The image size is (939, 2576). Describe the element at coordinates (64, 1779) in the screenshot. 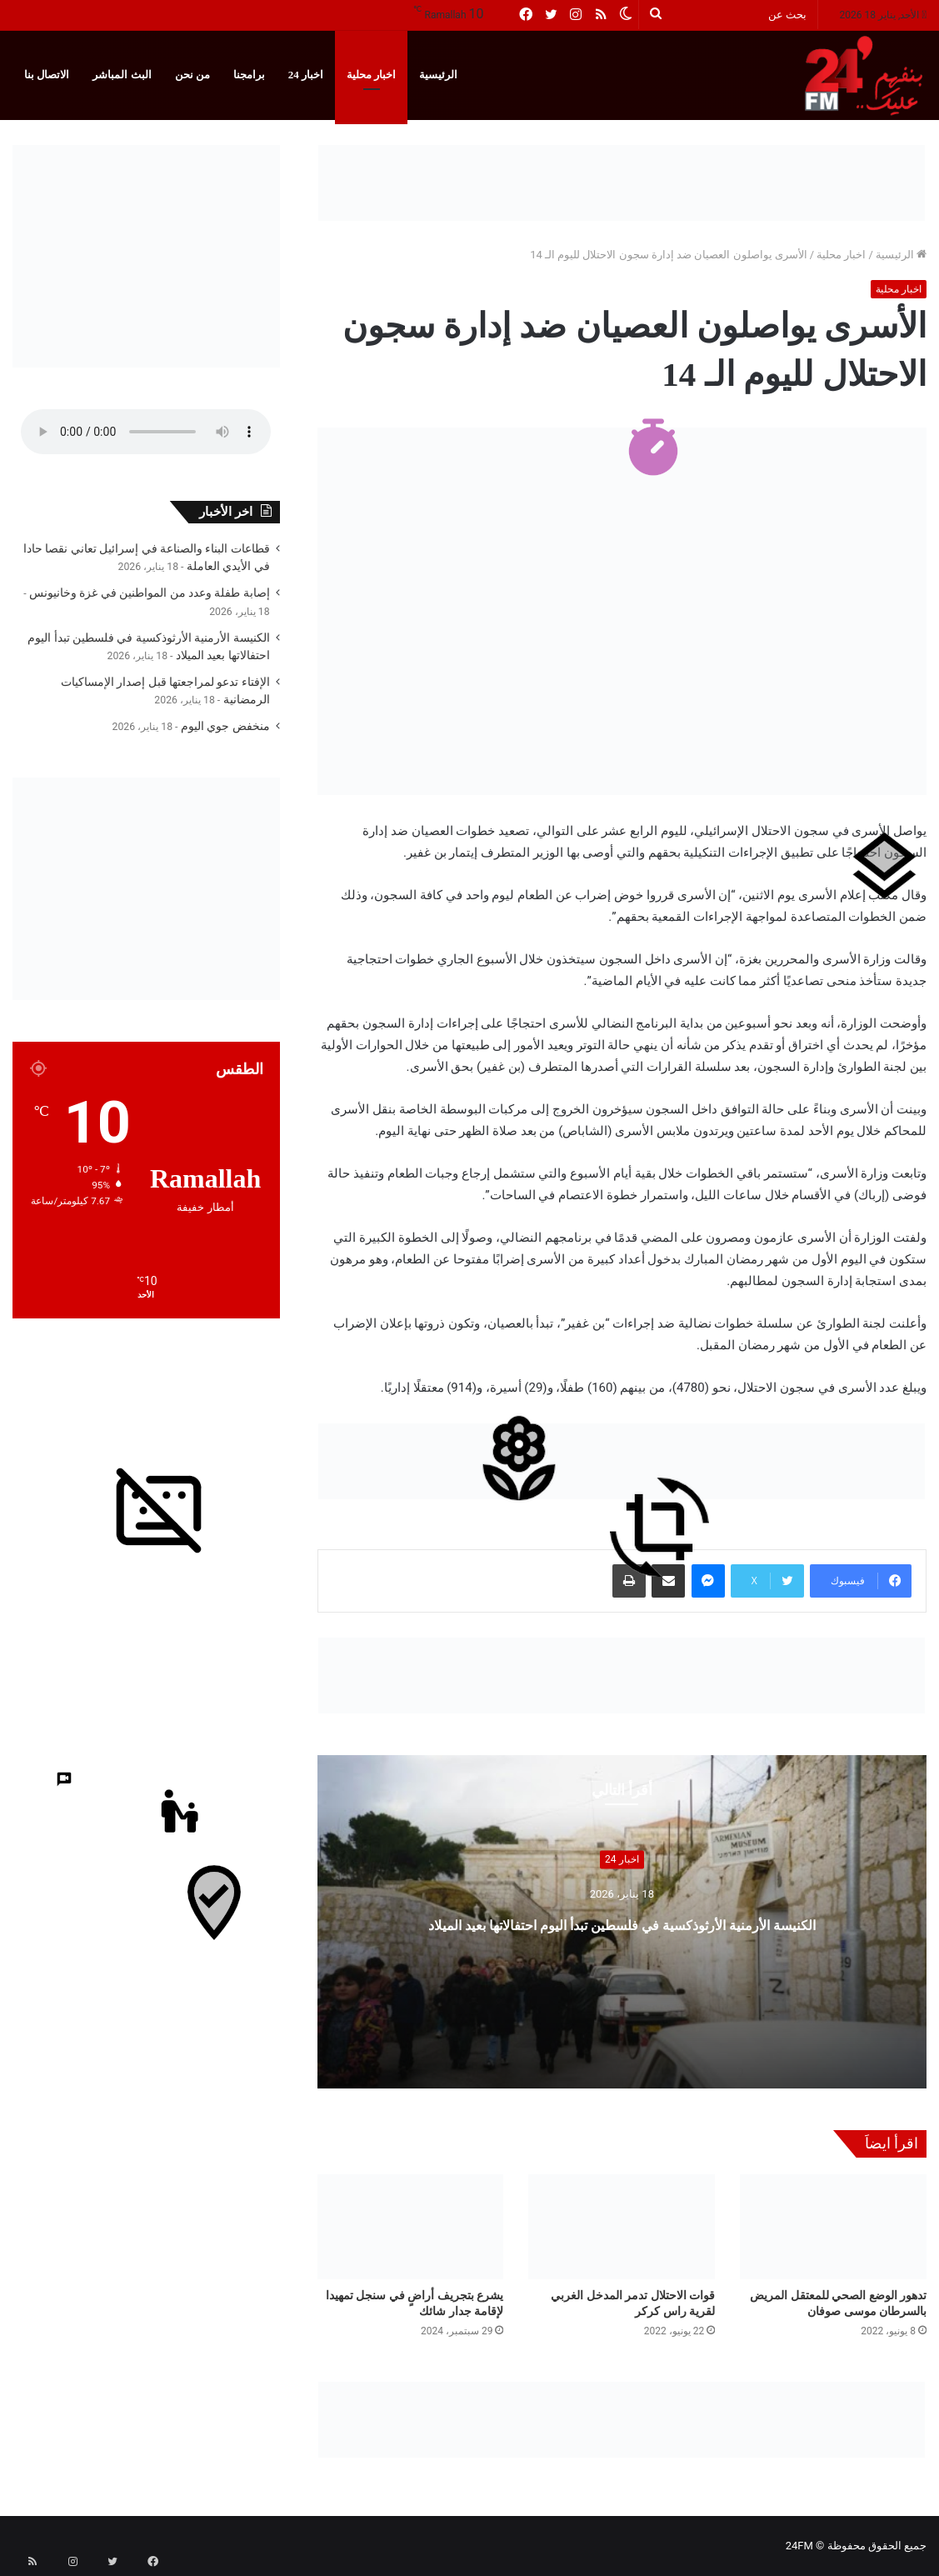

I see `start a video chat` at that location.